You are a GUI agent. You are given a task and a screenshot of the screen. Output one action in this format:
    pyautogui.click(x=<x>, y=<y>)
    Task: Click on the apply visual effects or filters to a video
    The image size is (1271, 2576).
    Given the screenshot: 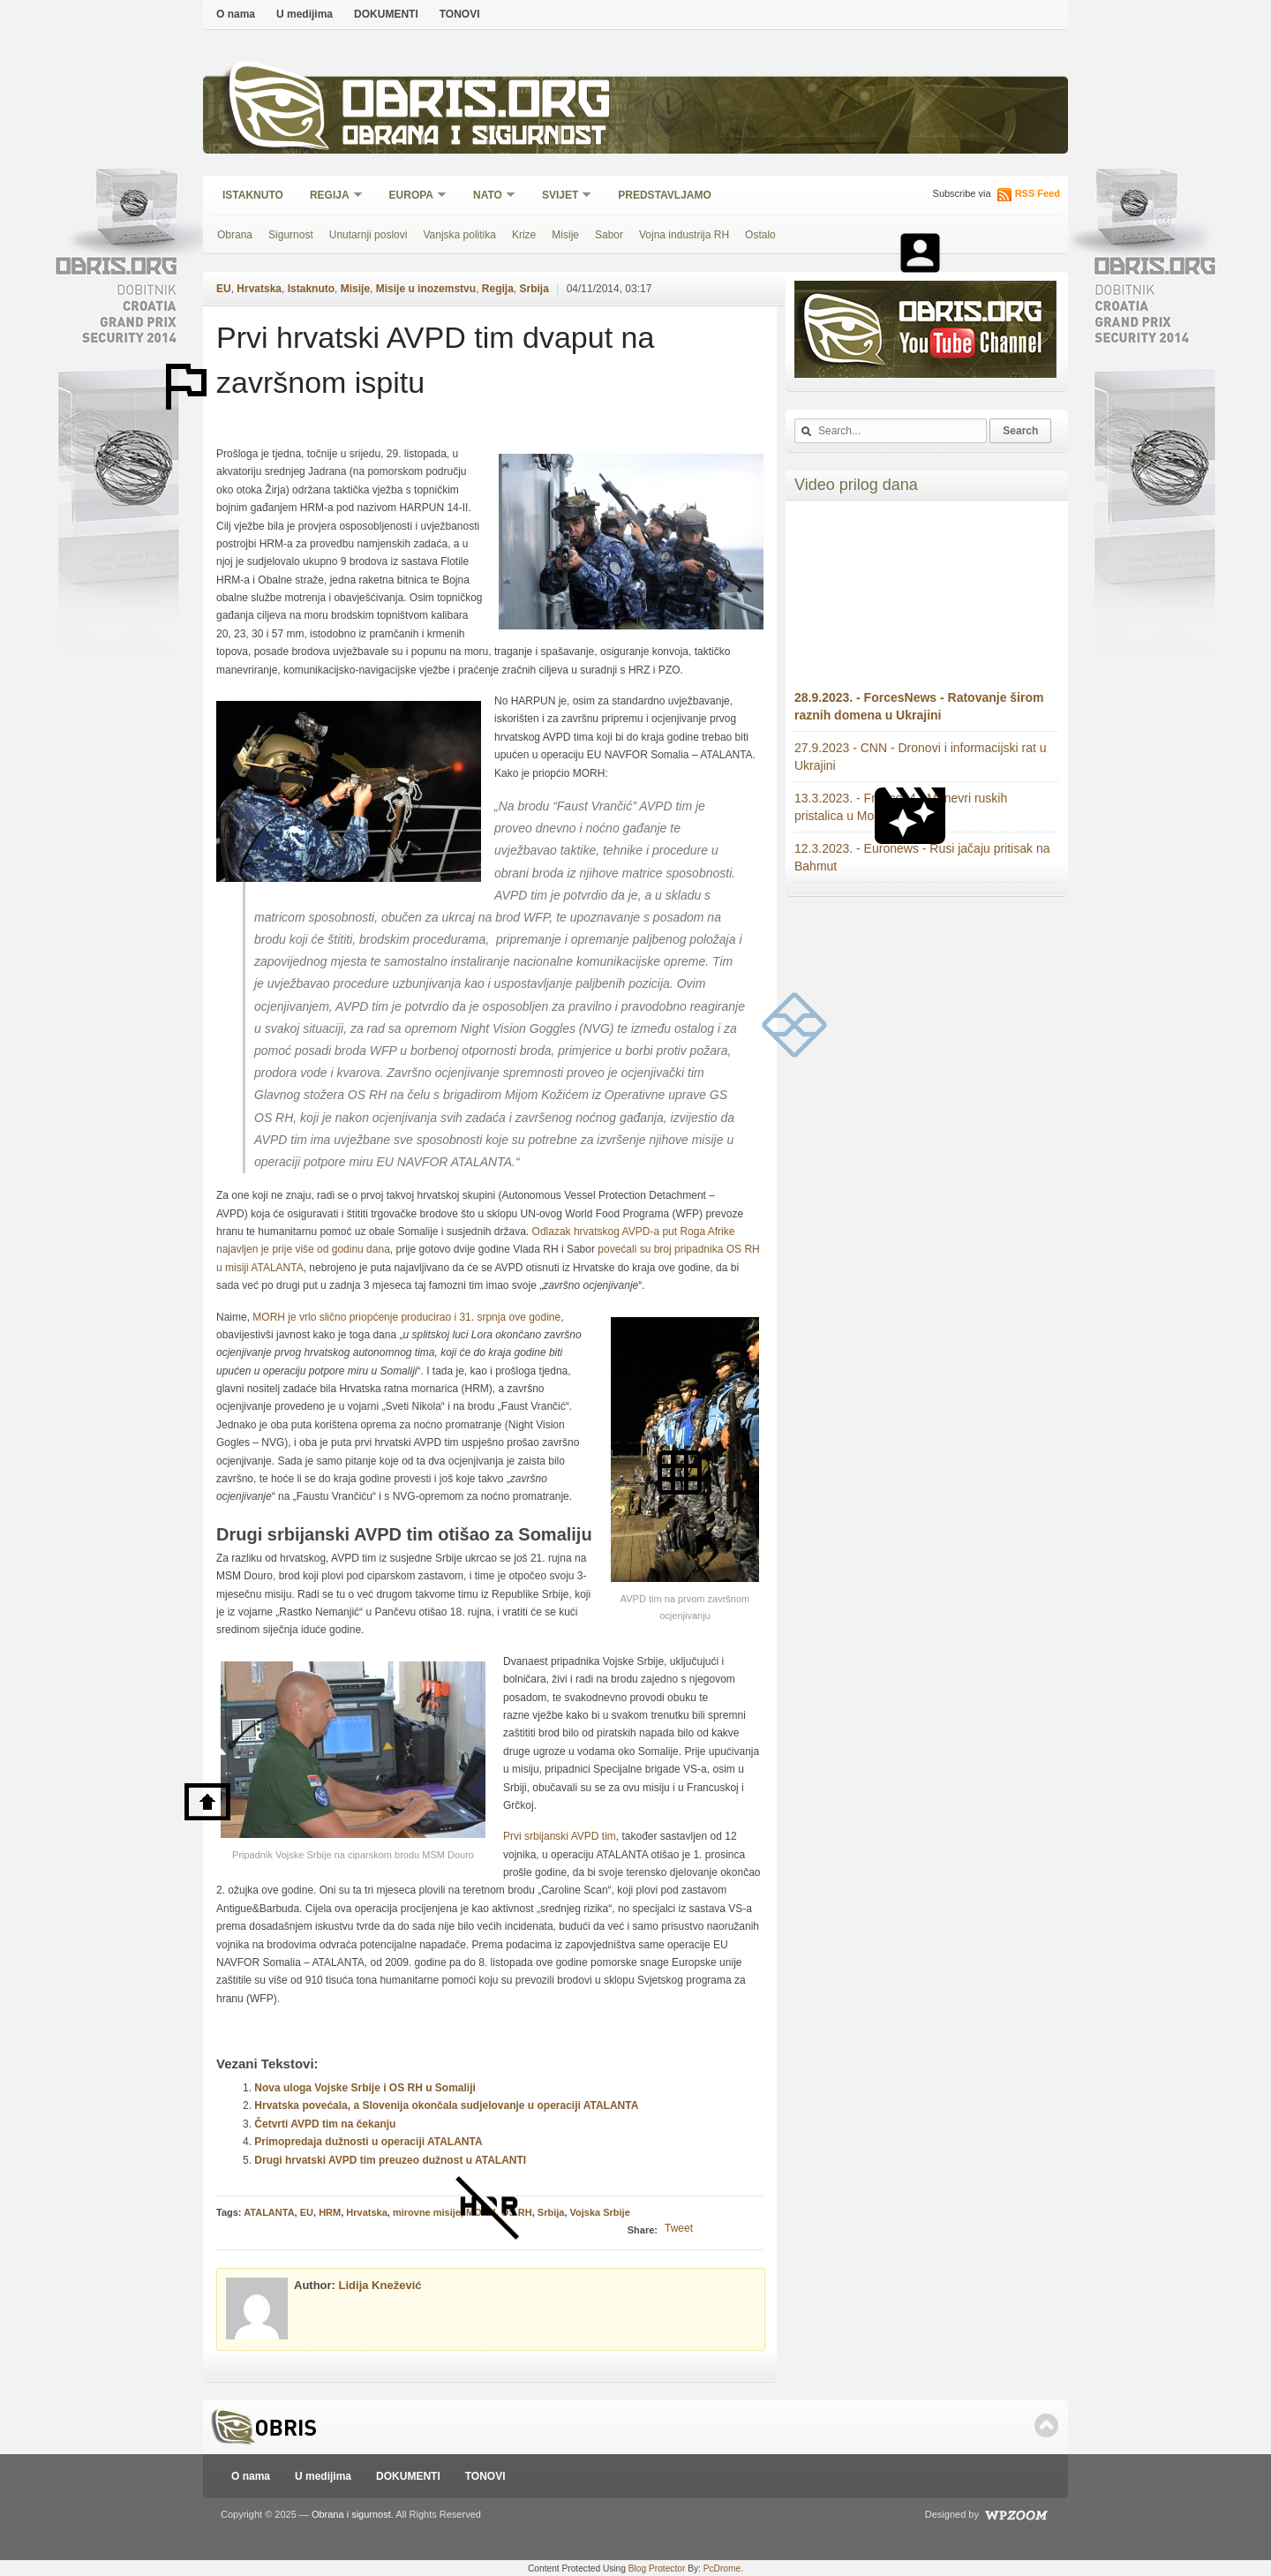 What is the action you would take?
    pyautogui.click(x=910, y=816)
    